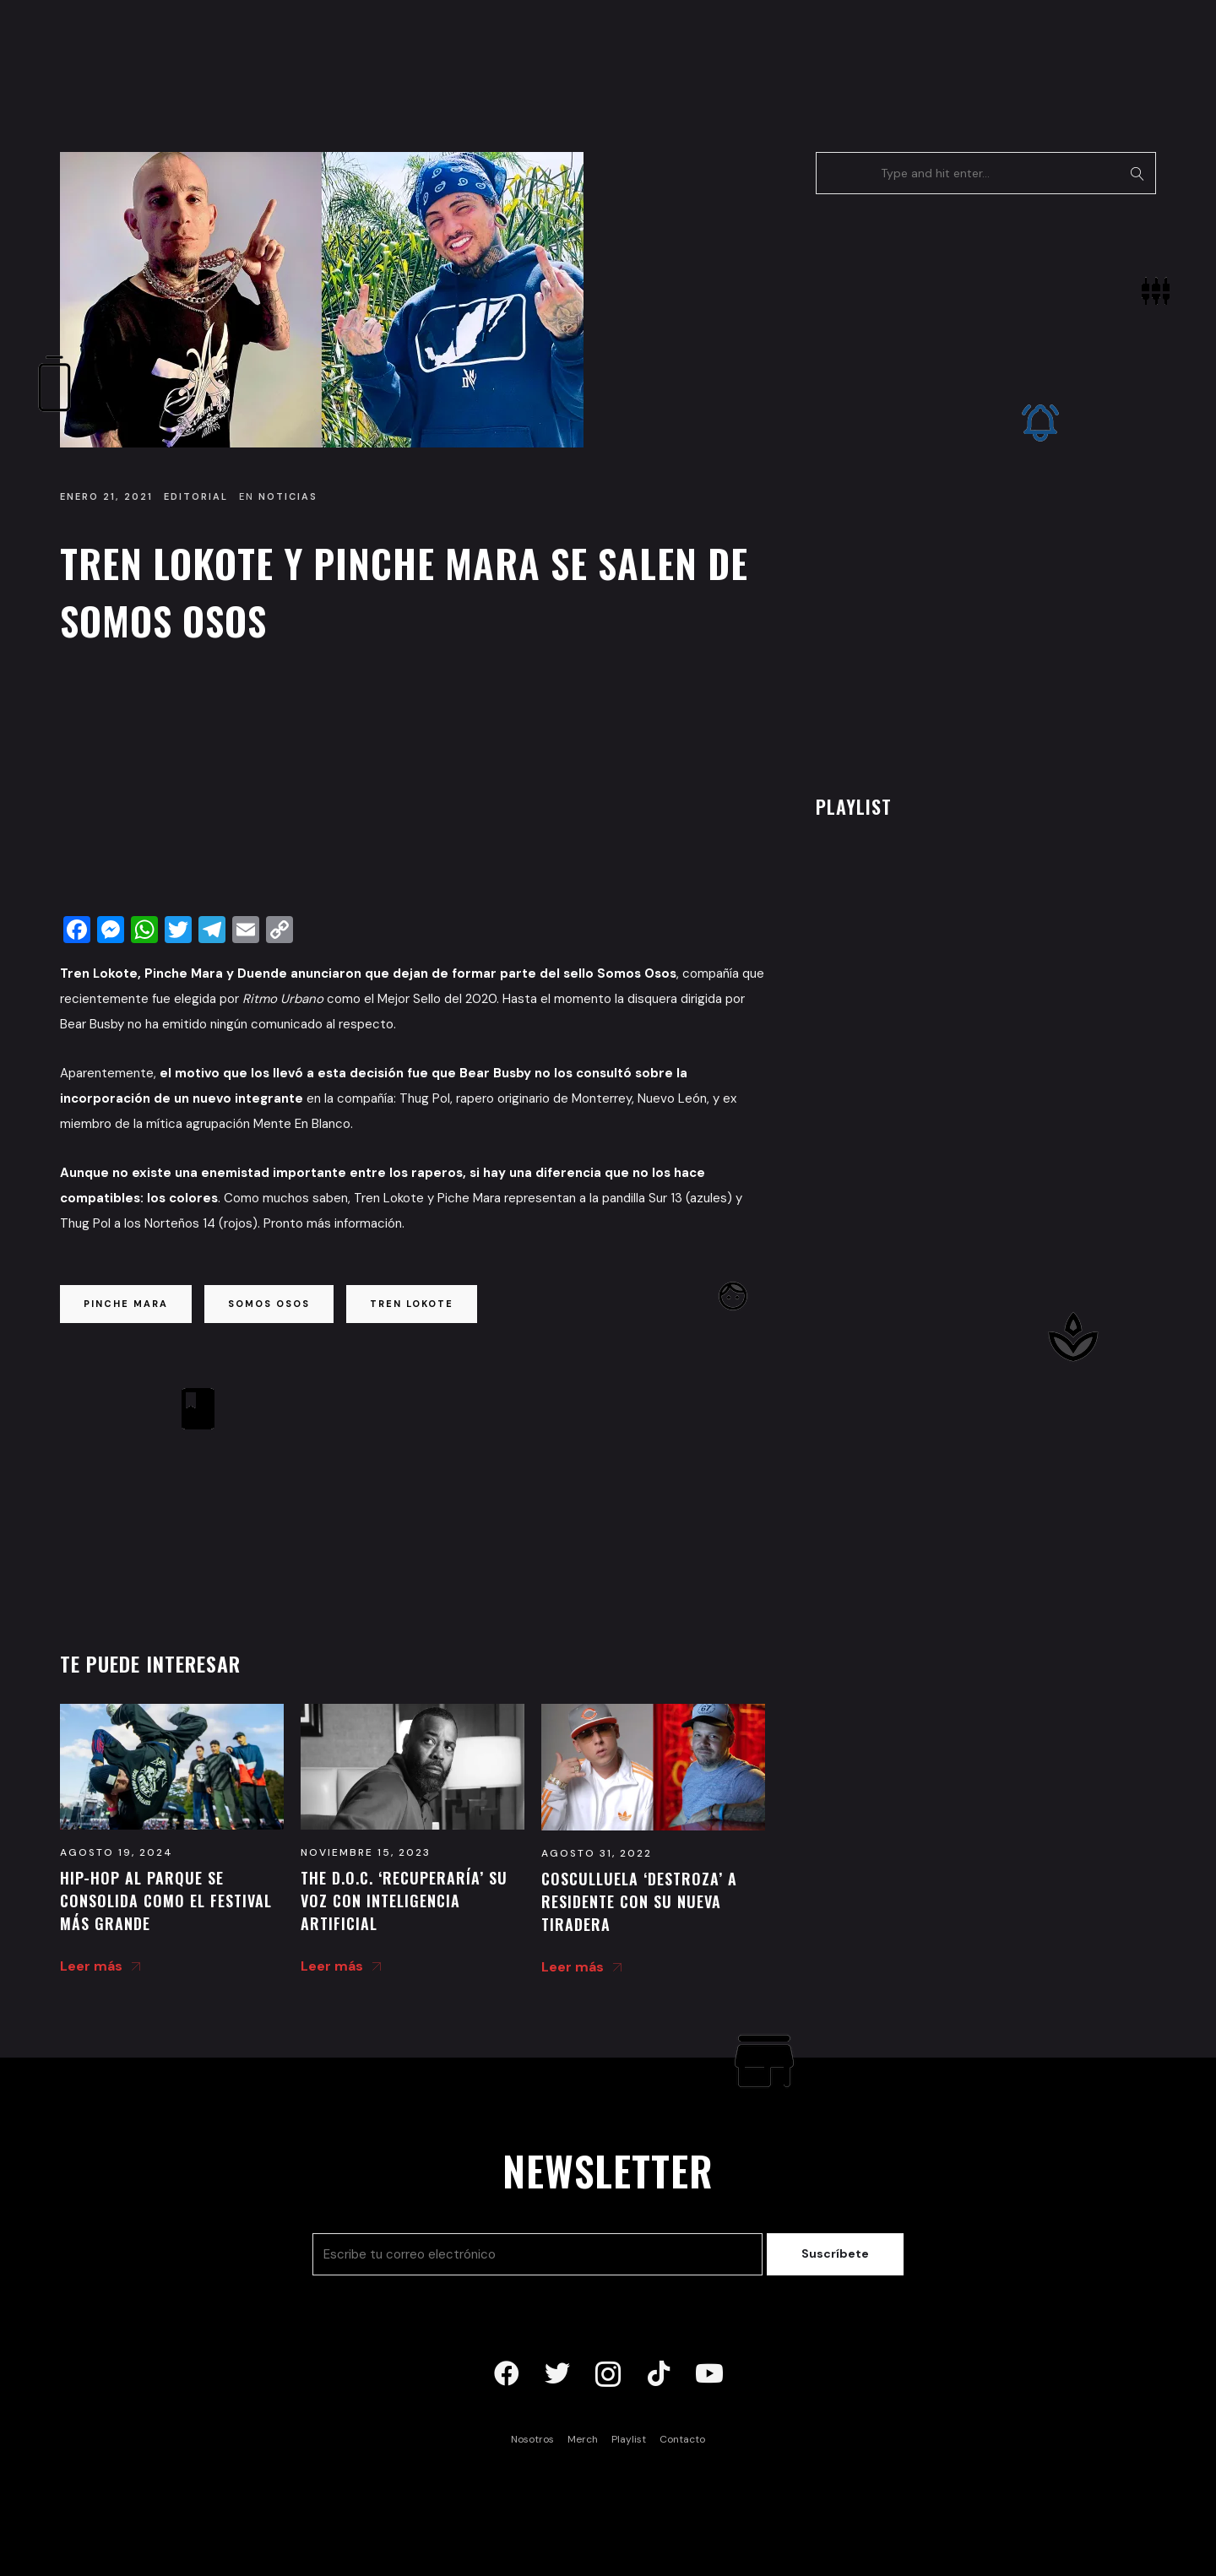 The width and height of the screenshot is (1216, 2576). I want to click on access spa or wellness services, so click(1073, 1337).